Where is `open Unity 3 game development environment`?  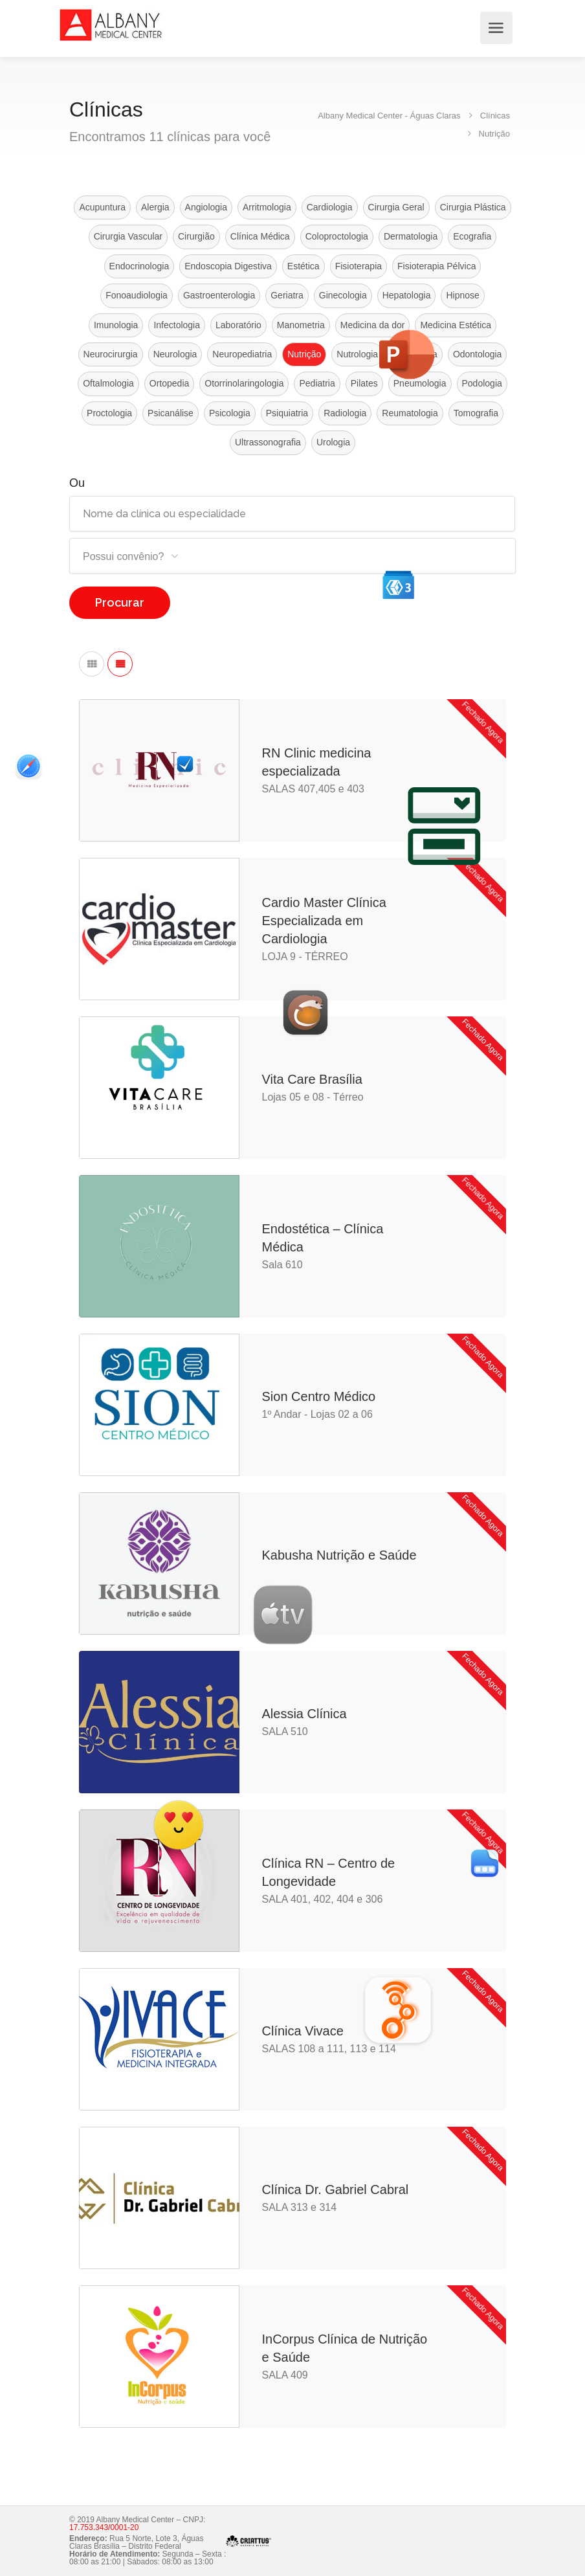
open Unity 3 game development environment is located at coordinates (398, 585).